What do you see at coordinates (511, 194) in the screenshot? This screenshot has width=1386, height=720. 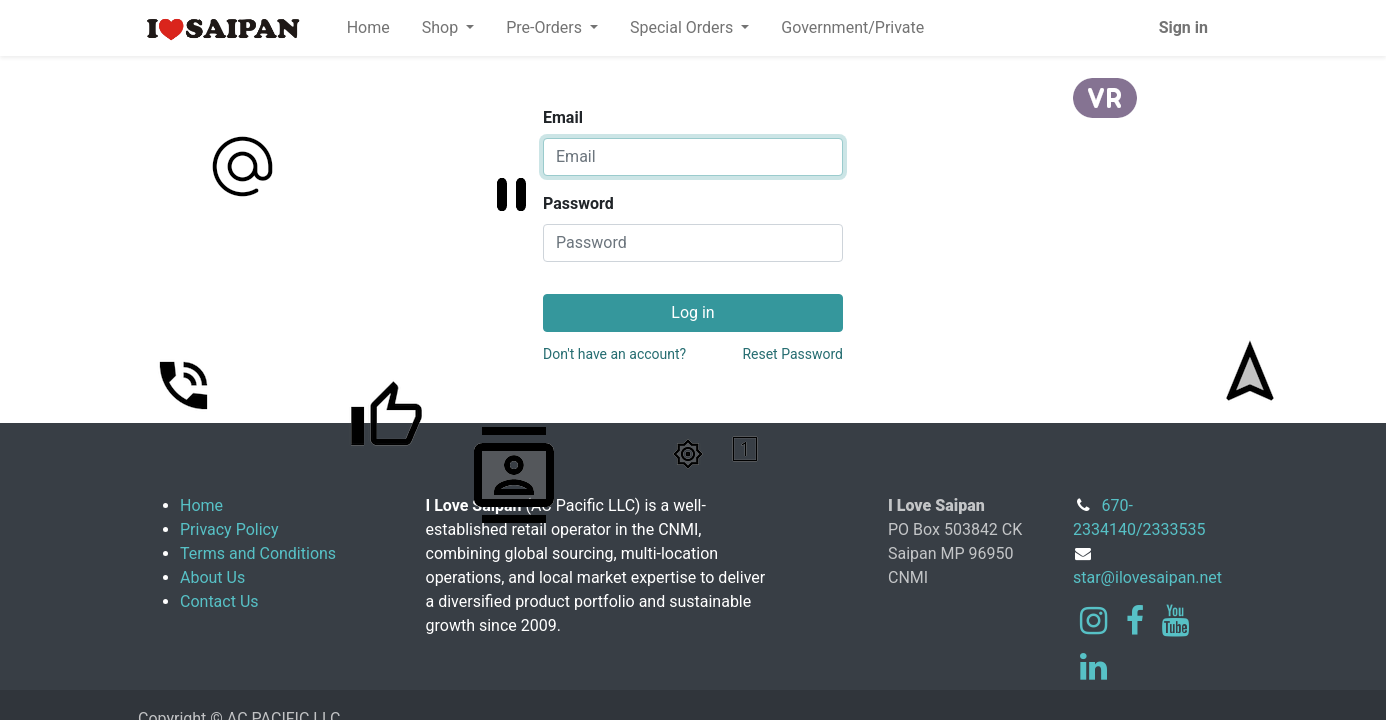 I see `pause media playback` at bounding box center [511, 194].